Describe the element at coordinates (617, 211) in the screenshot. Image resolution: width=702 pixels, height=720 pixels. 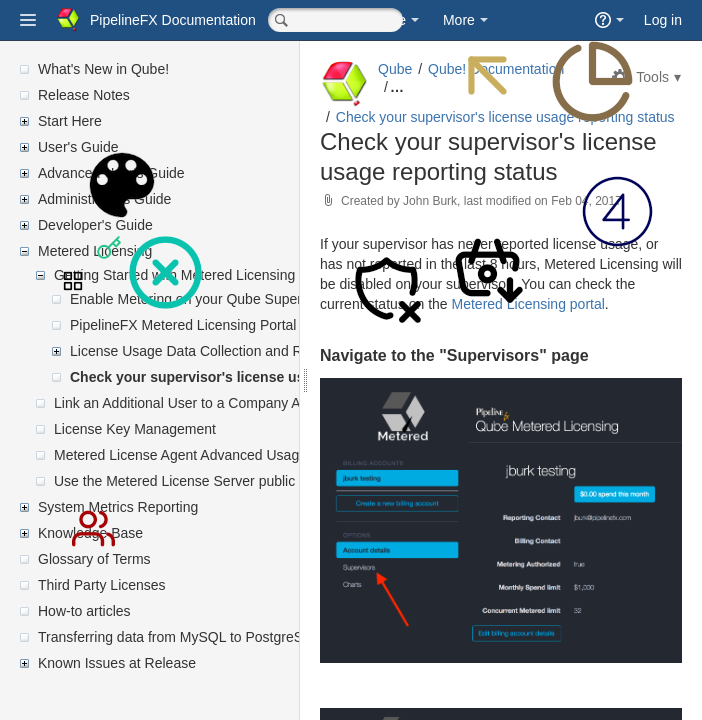
I see `indicates step four in a multi-step process` at that location.